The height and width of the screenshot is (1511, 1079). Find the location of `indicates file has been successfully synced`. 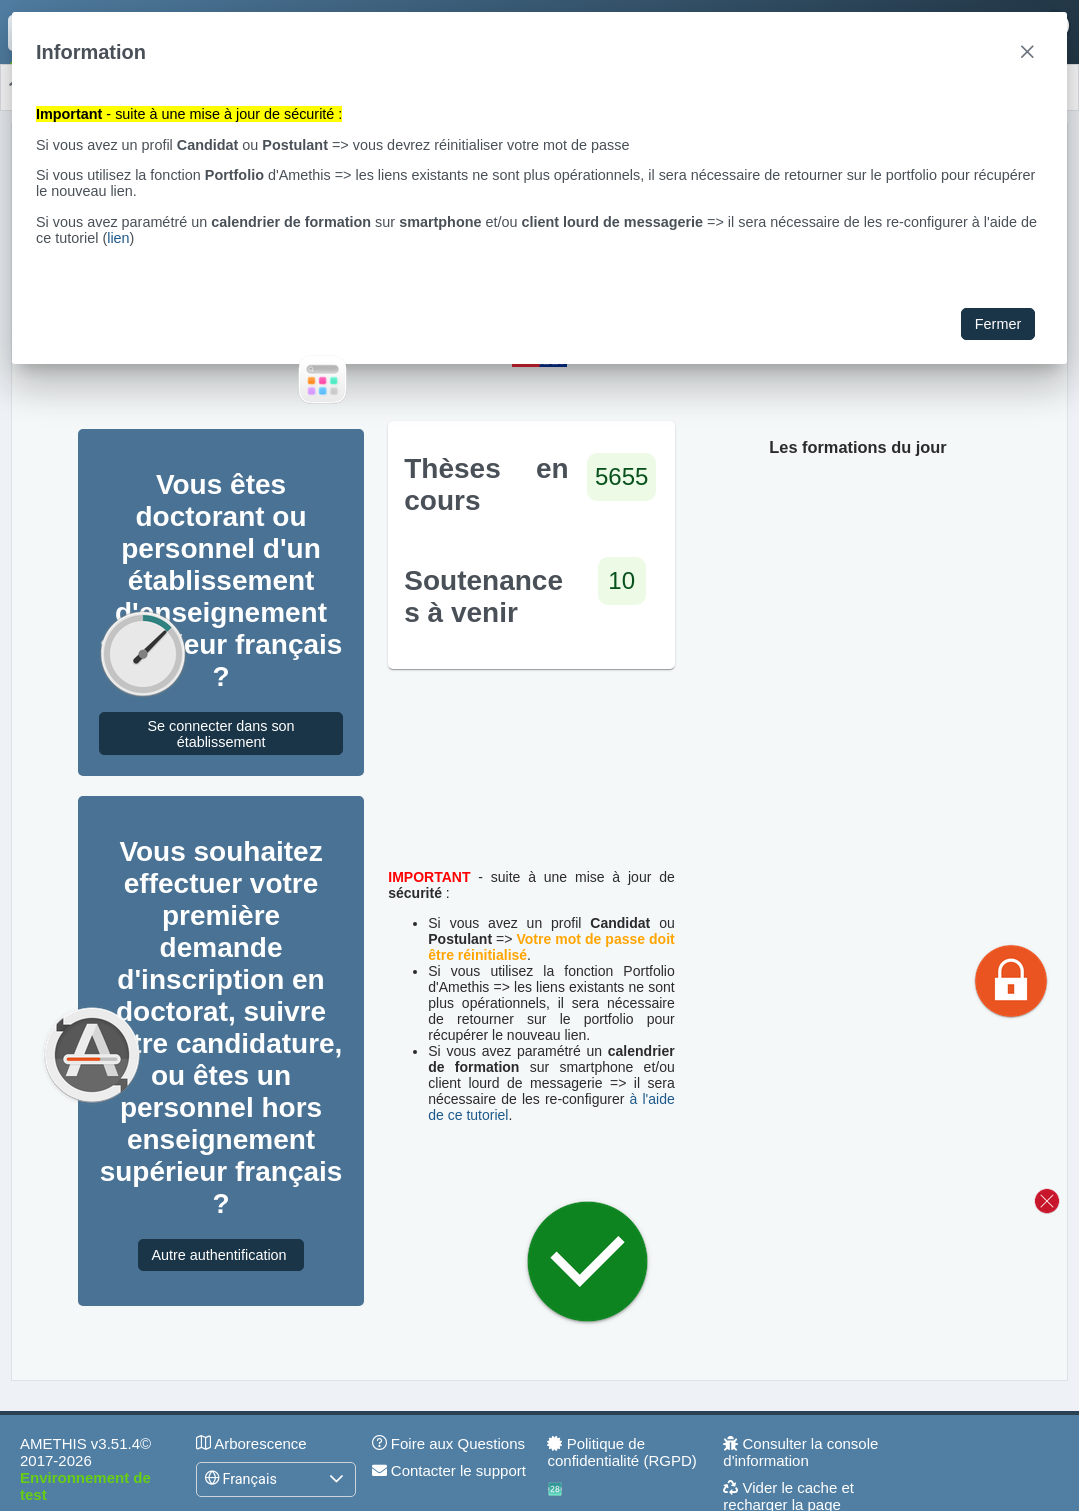

indicates file has been successfully synced is located at coordinates (587, 1261).